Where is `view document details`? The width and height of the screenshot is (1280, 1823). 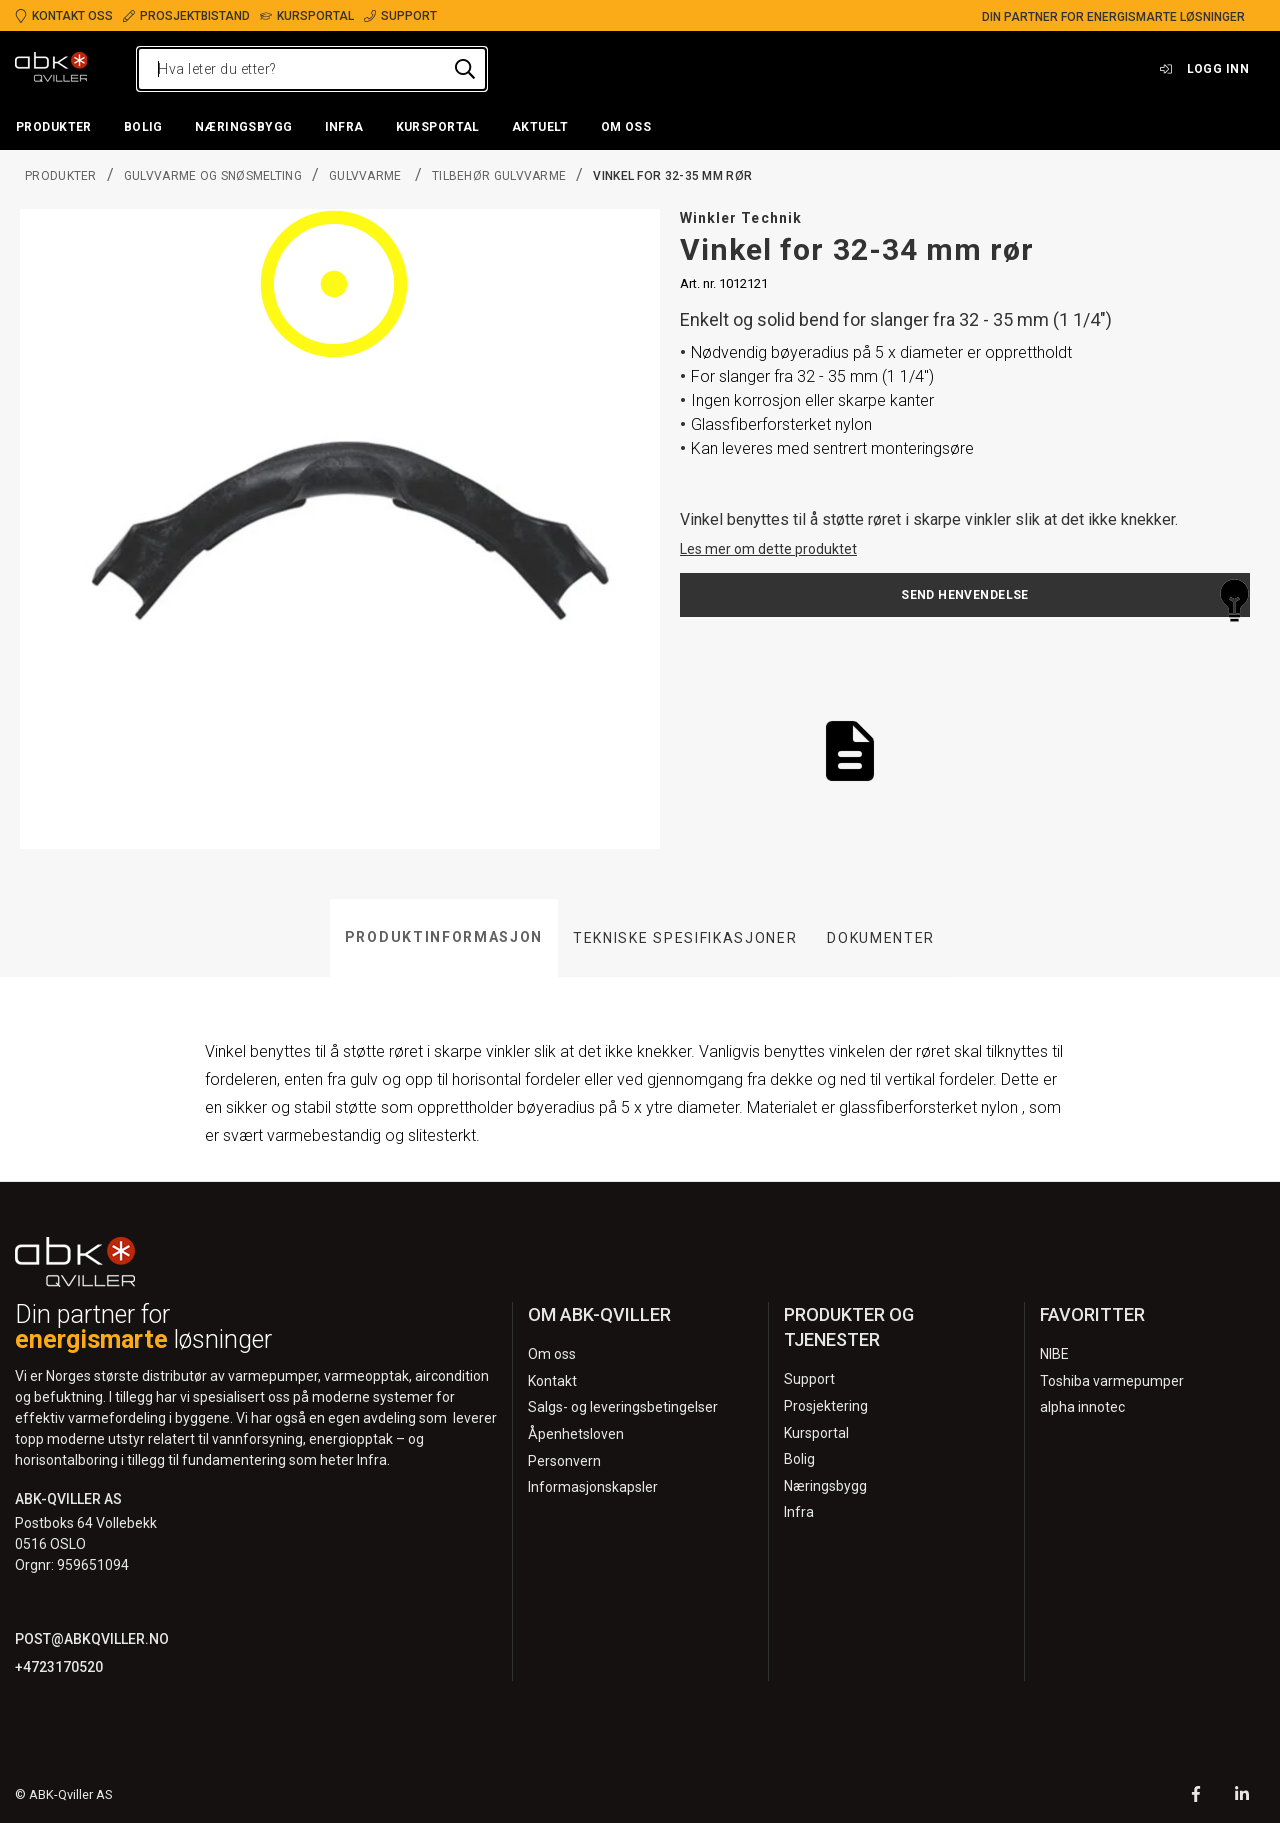 view document details is located at coordinates (850, 751).